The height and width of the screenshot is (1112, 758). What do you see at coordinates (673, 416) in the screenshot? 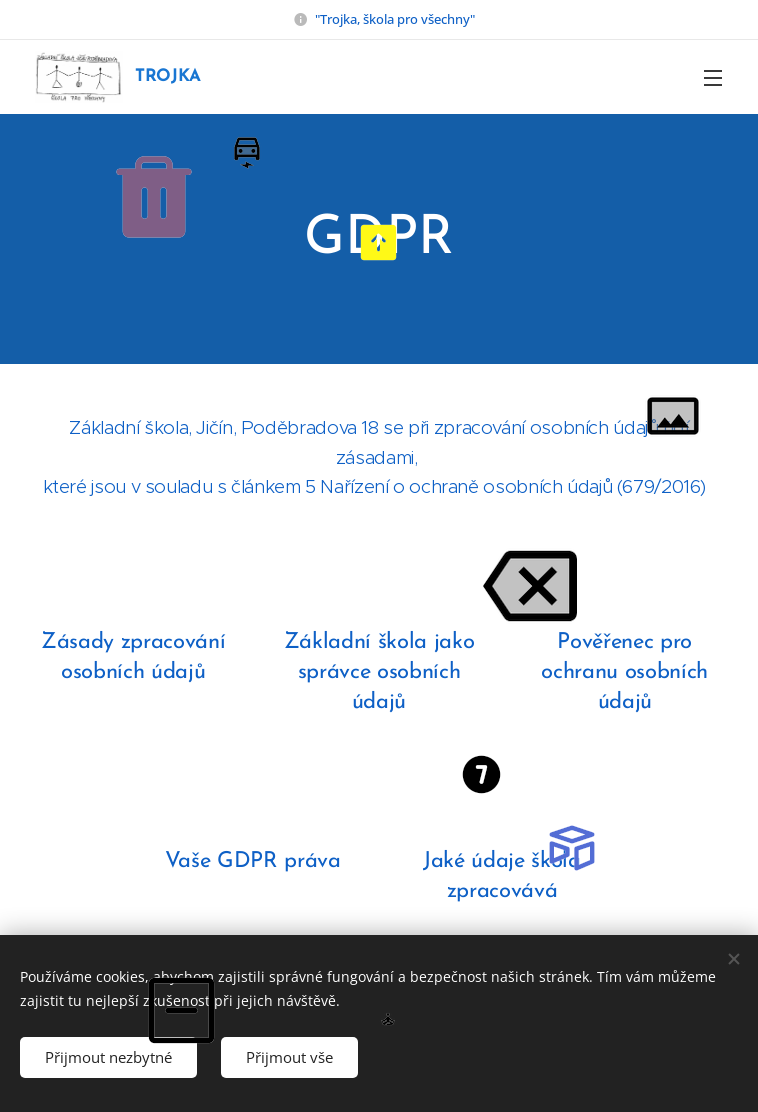
I see `view panorama or landscape photos` at bounding box center [673, 416].